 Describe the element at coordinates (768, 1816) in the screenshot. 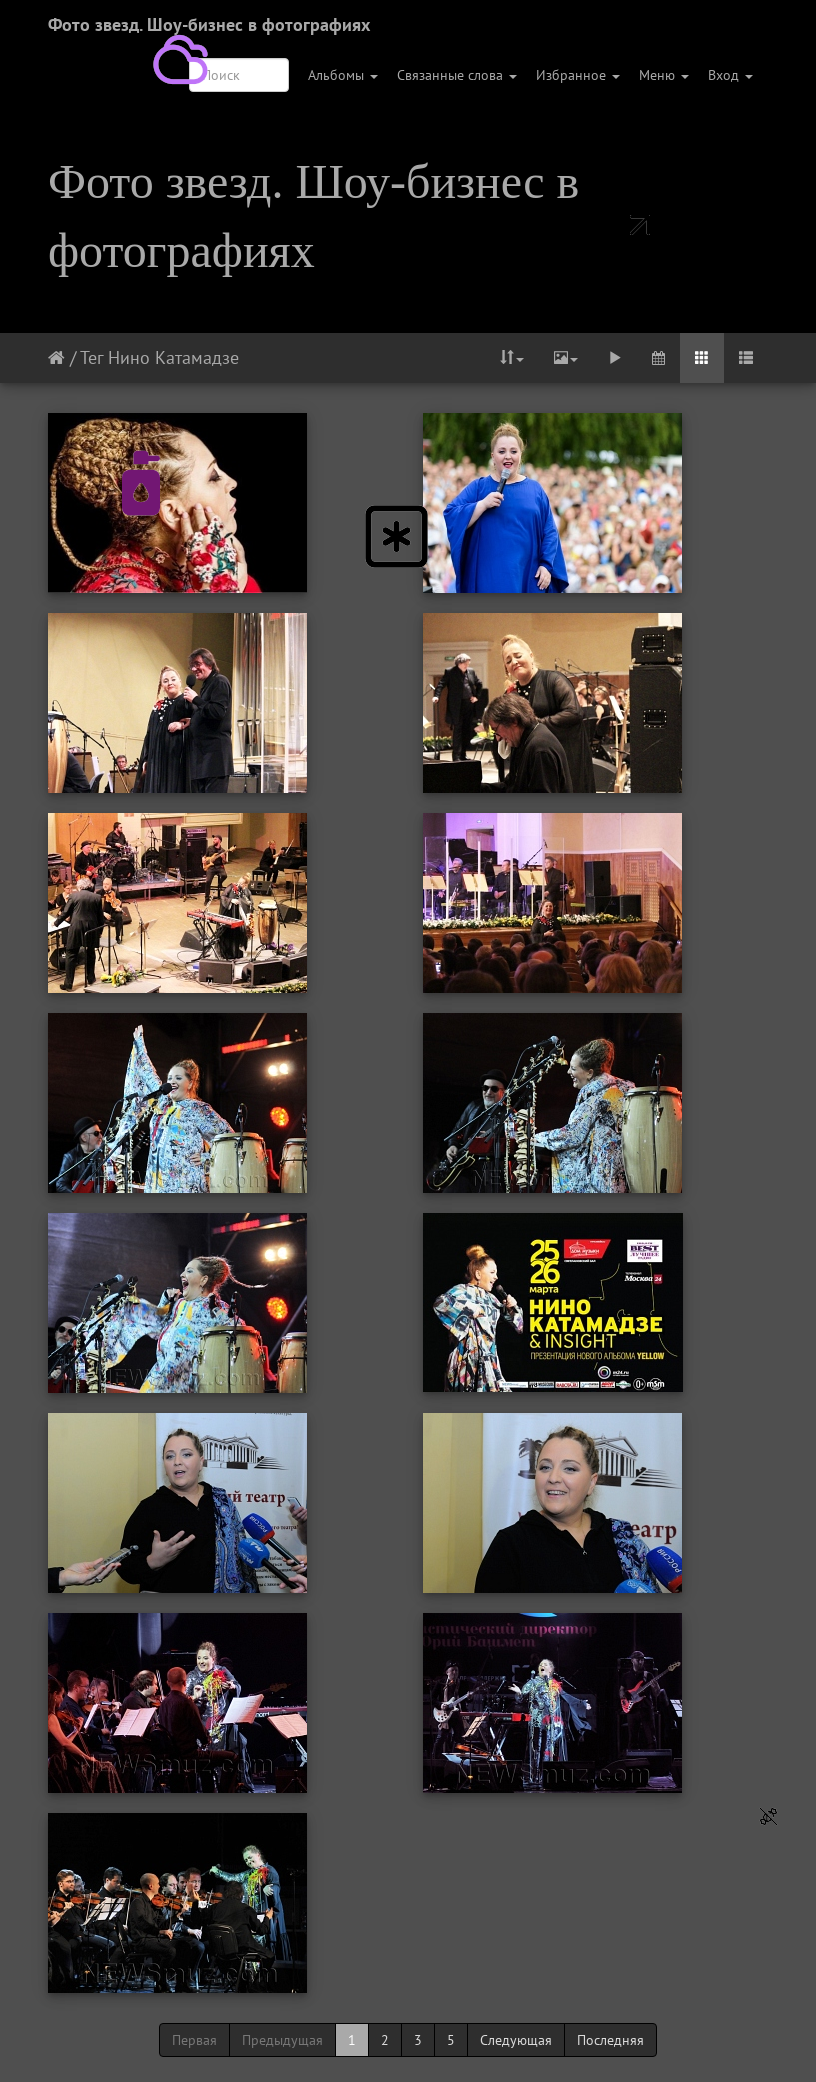

I see `disable candy crush notifications` at that location.